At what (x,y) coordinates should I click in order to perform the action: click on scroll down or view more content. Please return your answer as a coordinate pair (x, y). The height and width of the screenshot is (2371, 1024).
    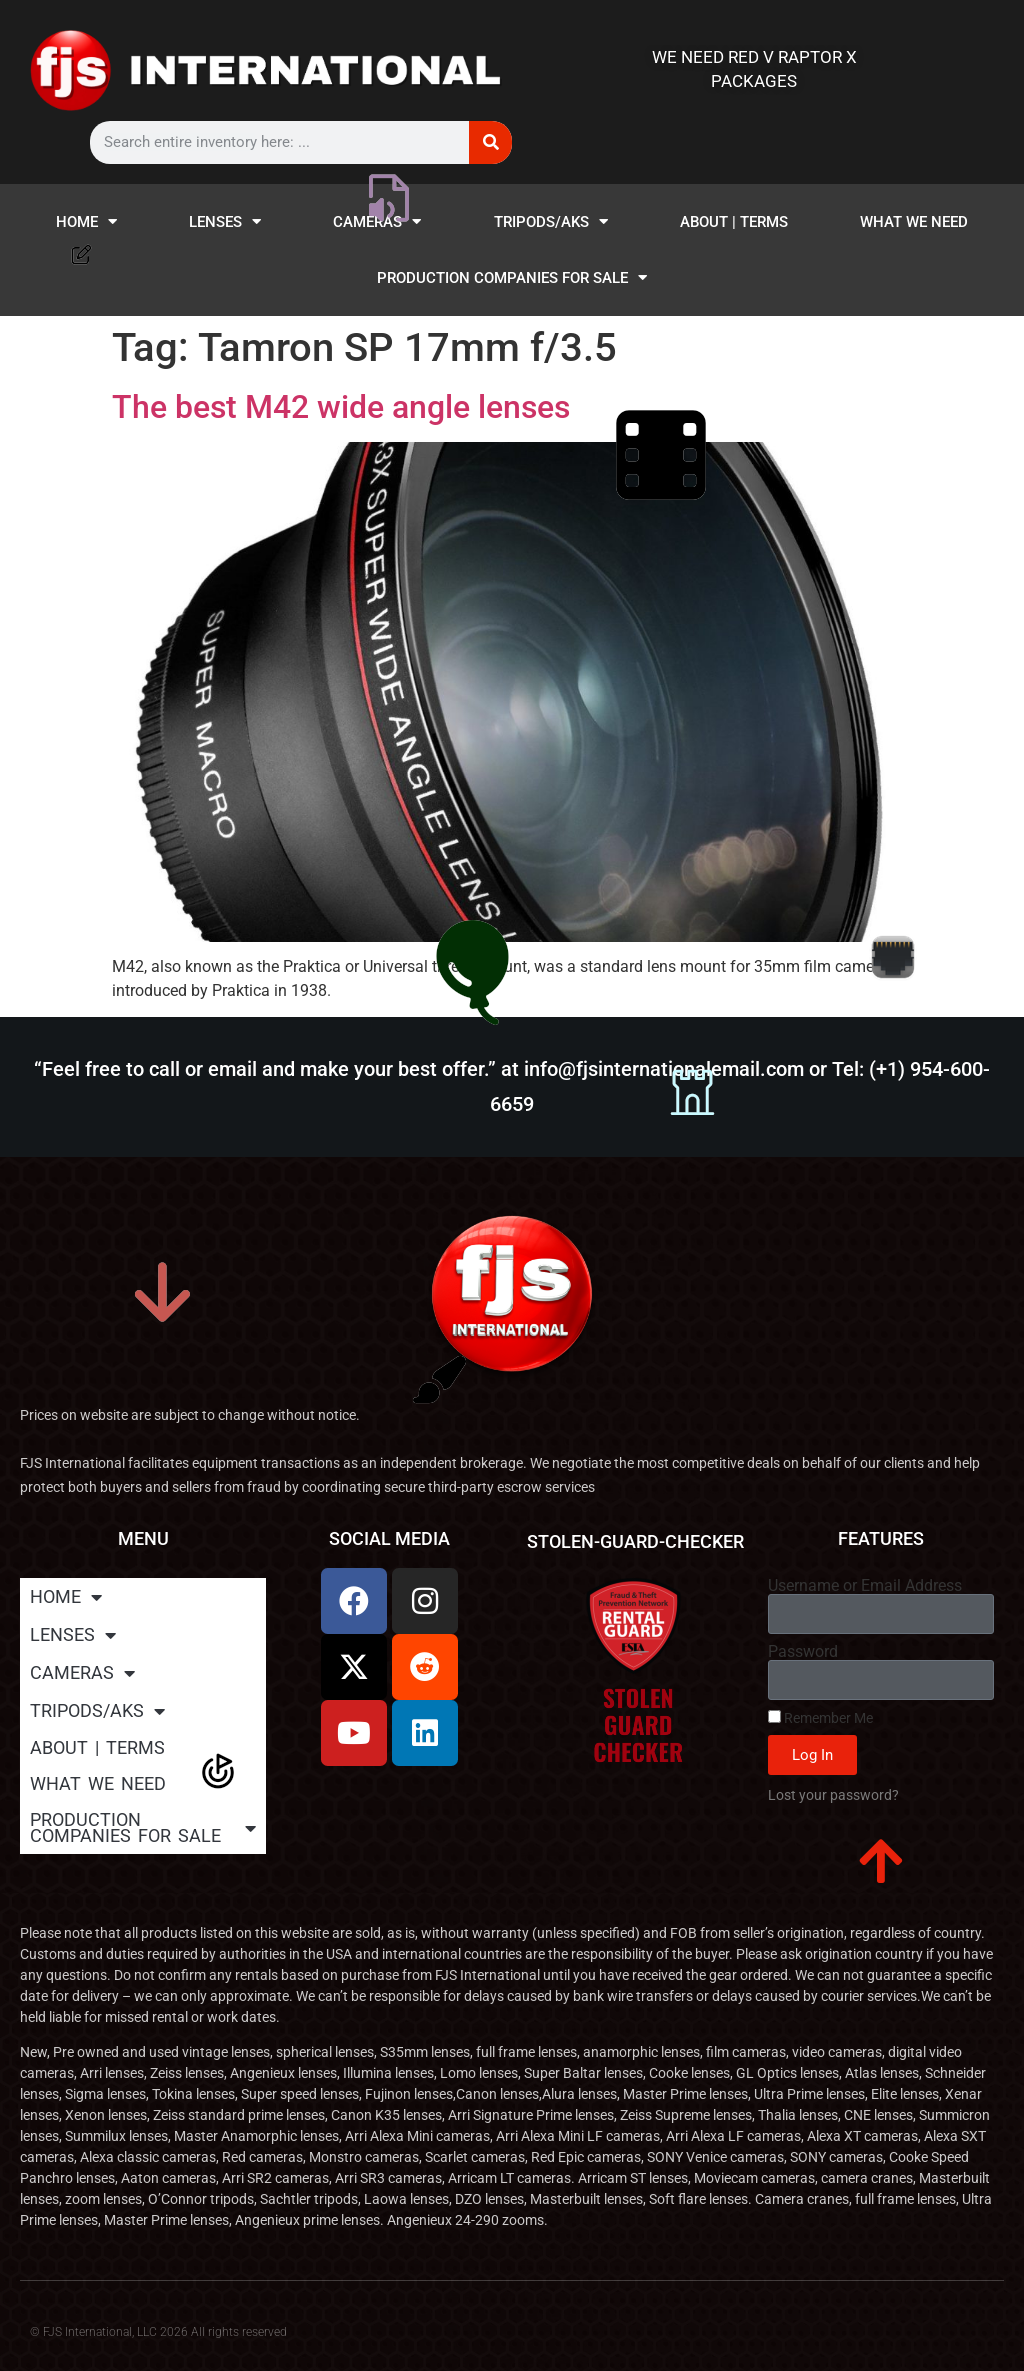
    Looking at the image, I should click on (161, 1290).